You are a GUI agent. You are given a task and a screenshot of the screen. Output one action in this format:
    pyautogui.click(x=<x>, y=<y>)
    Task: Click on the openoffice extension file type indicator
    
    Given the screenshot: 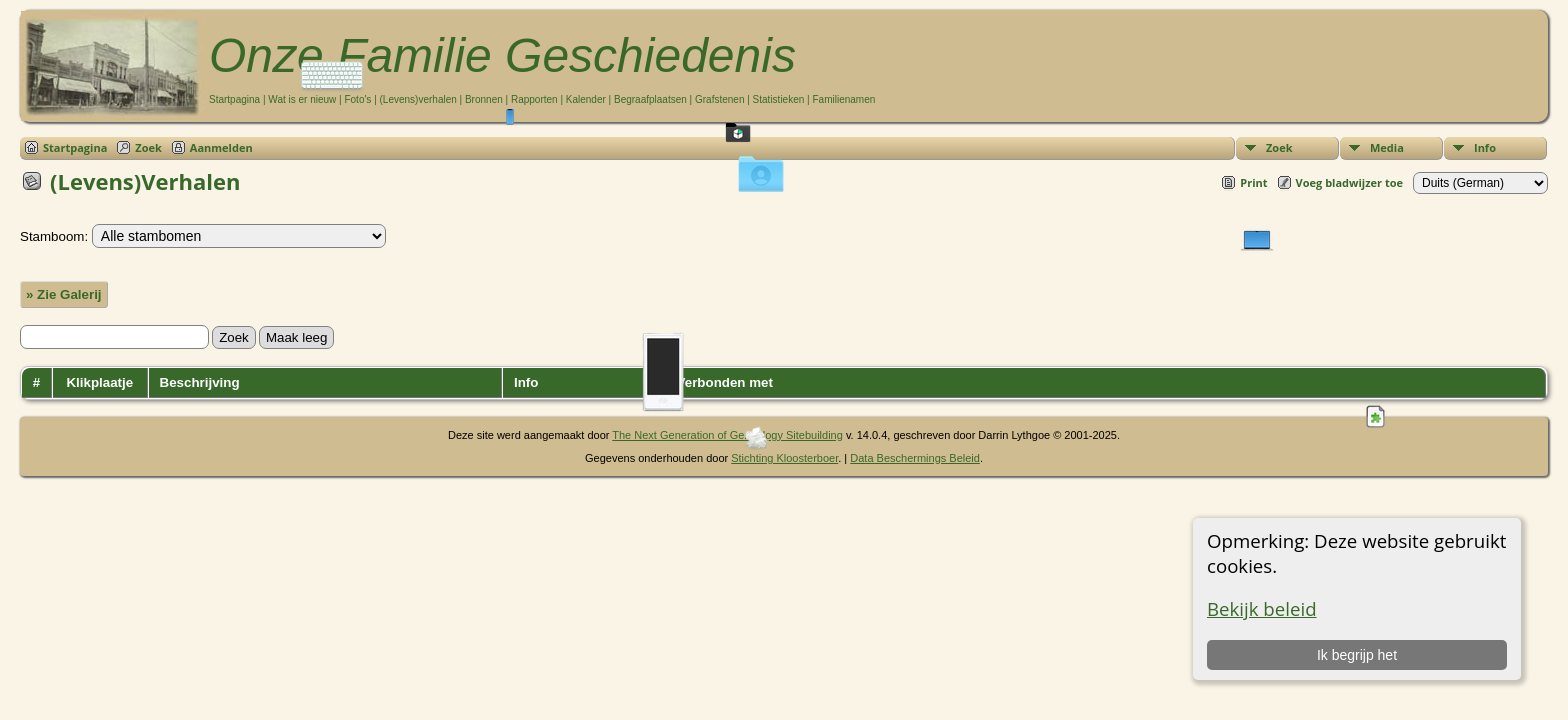 What is the action you would take?
    pyautogui.click(x=1375, y=416)
    